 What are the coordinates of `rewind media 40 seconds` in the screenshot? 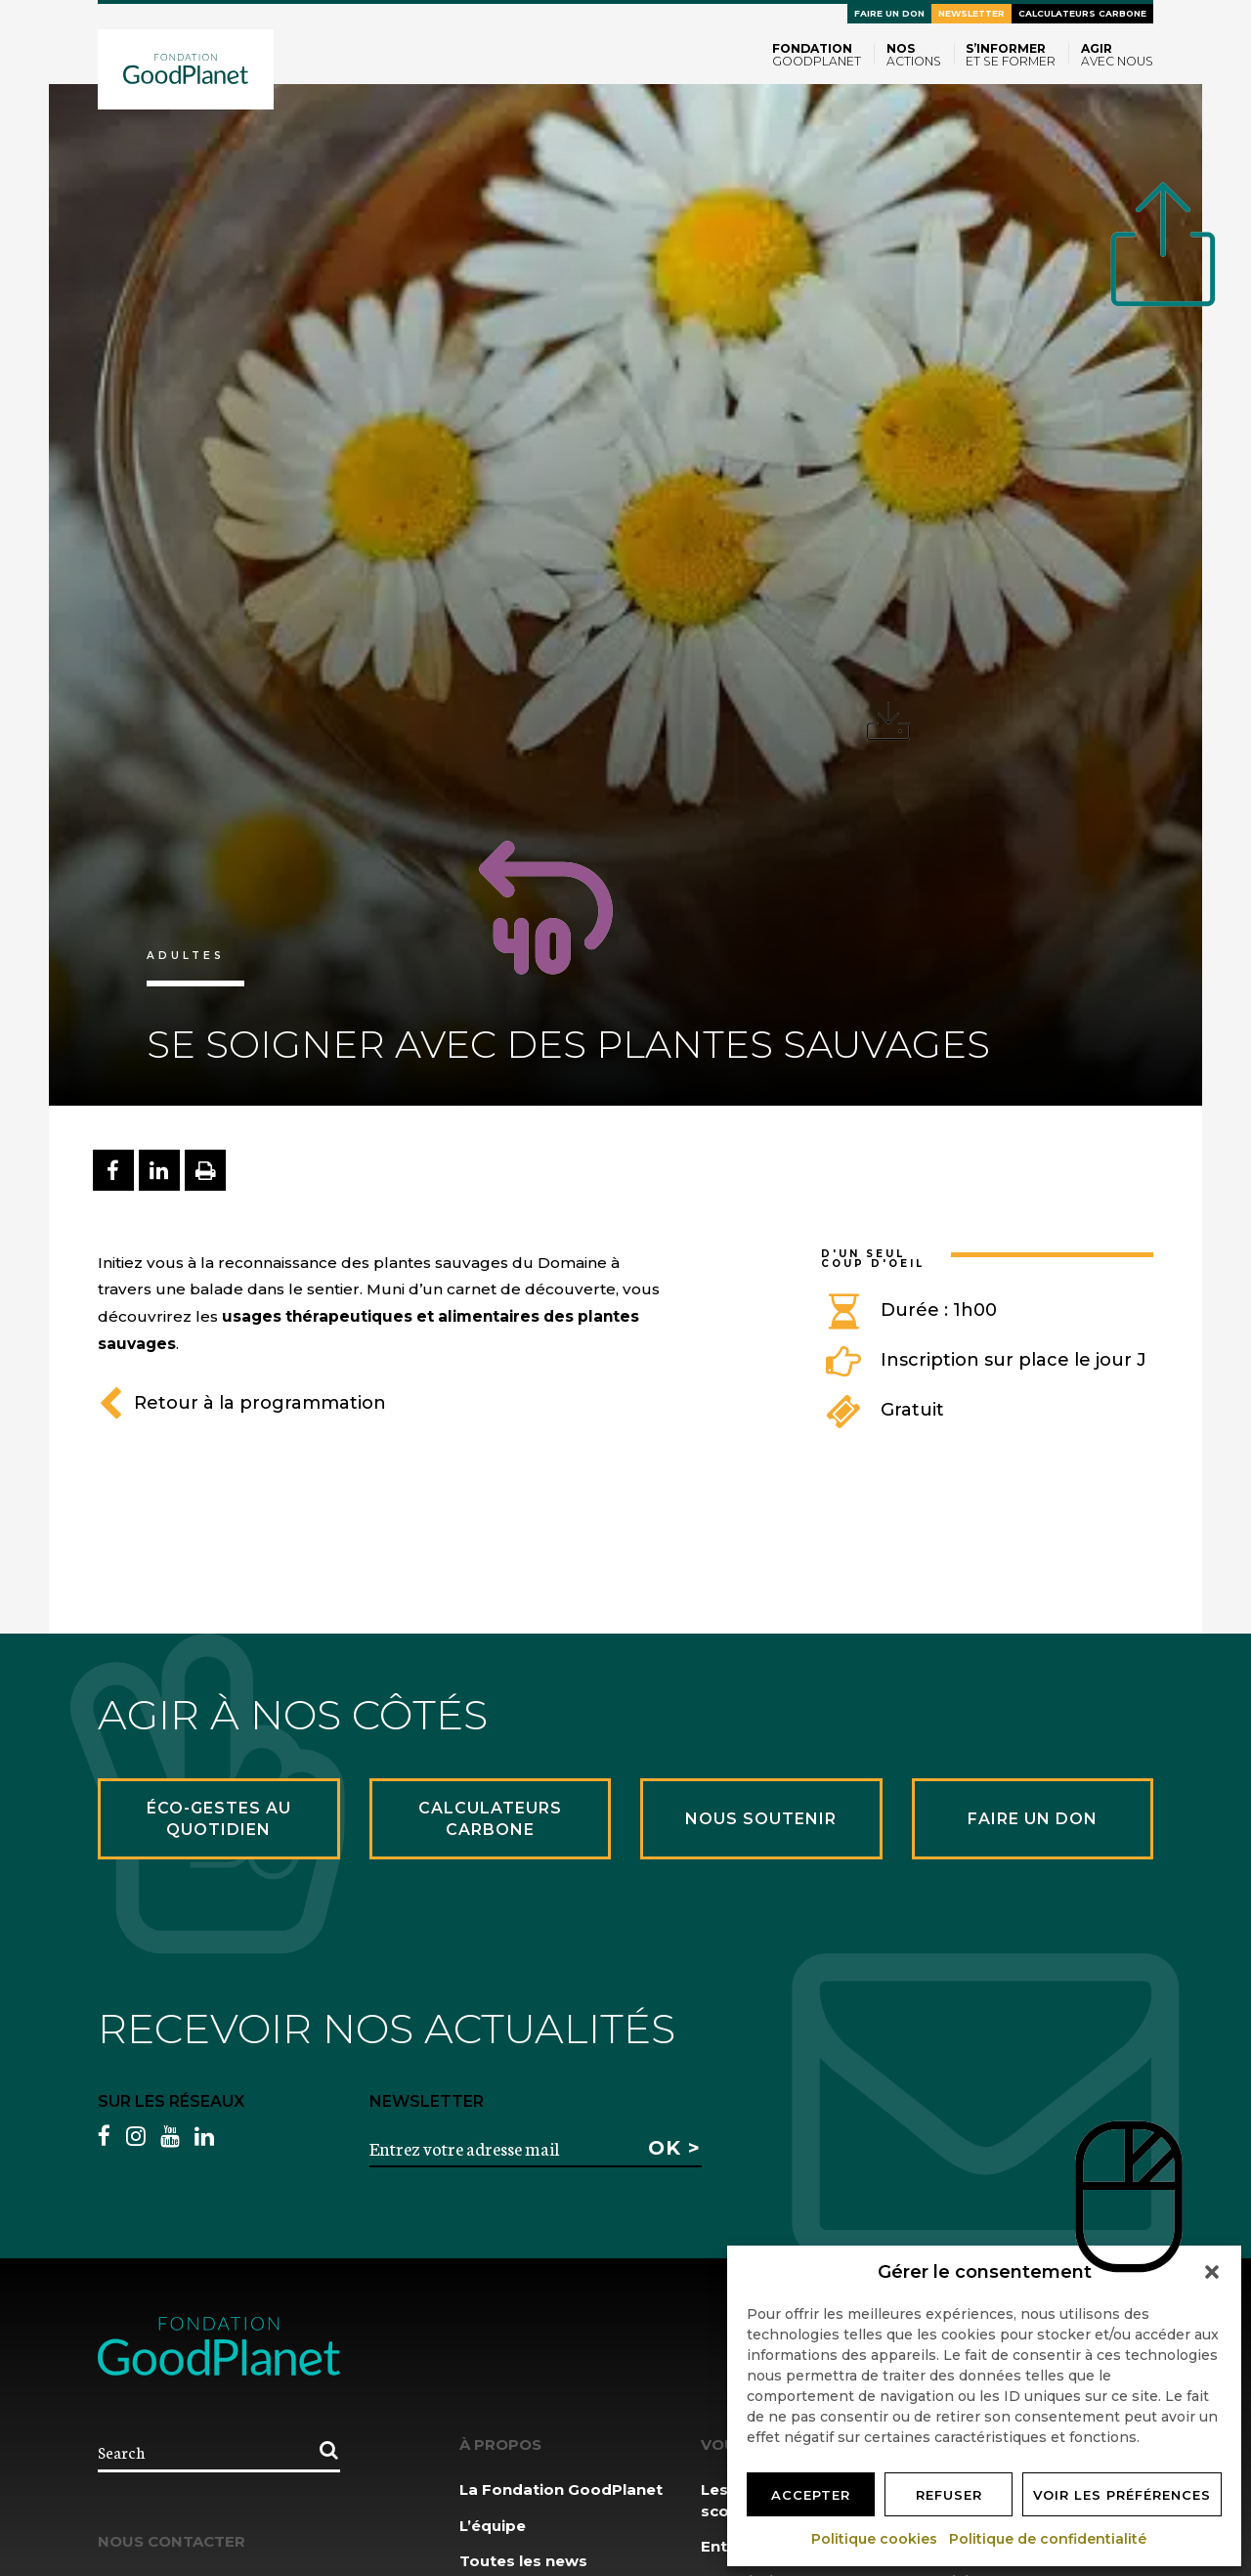 It's located at (542, 911).